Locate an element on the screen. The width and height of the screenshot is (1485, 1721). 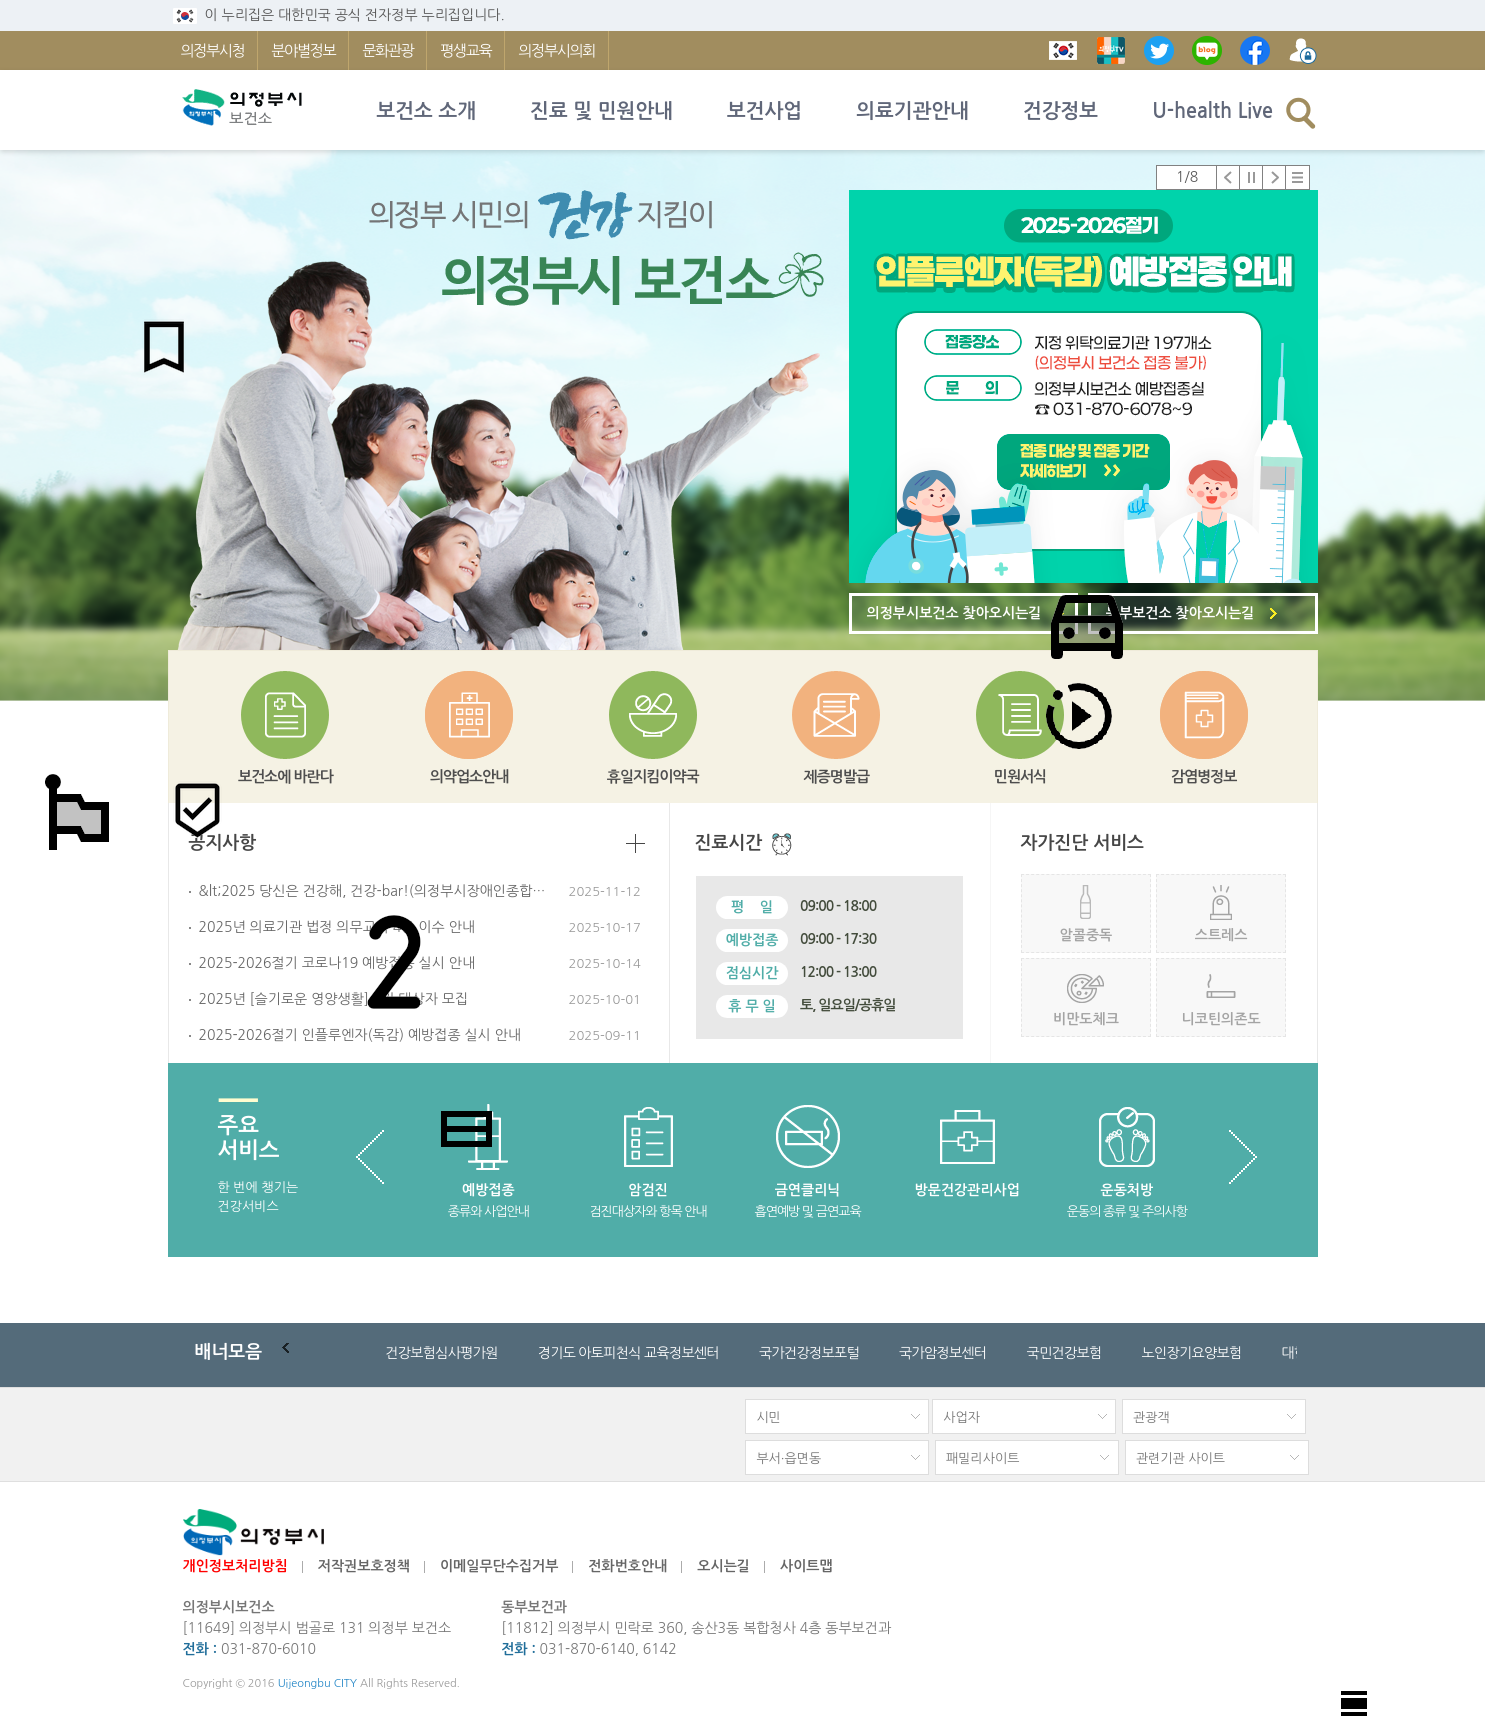
get driving directions is located at coordinates (1087, 623).